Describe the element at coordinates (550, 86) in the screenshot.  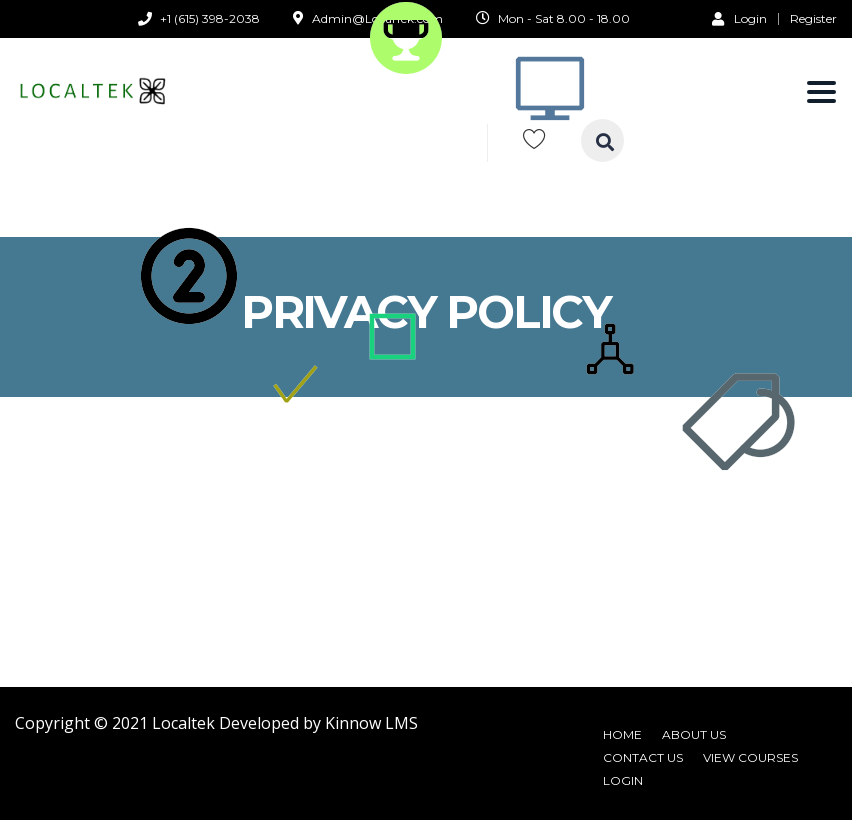
I see `access virtual machine settings` at that location.